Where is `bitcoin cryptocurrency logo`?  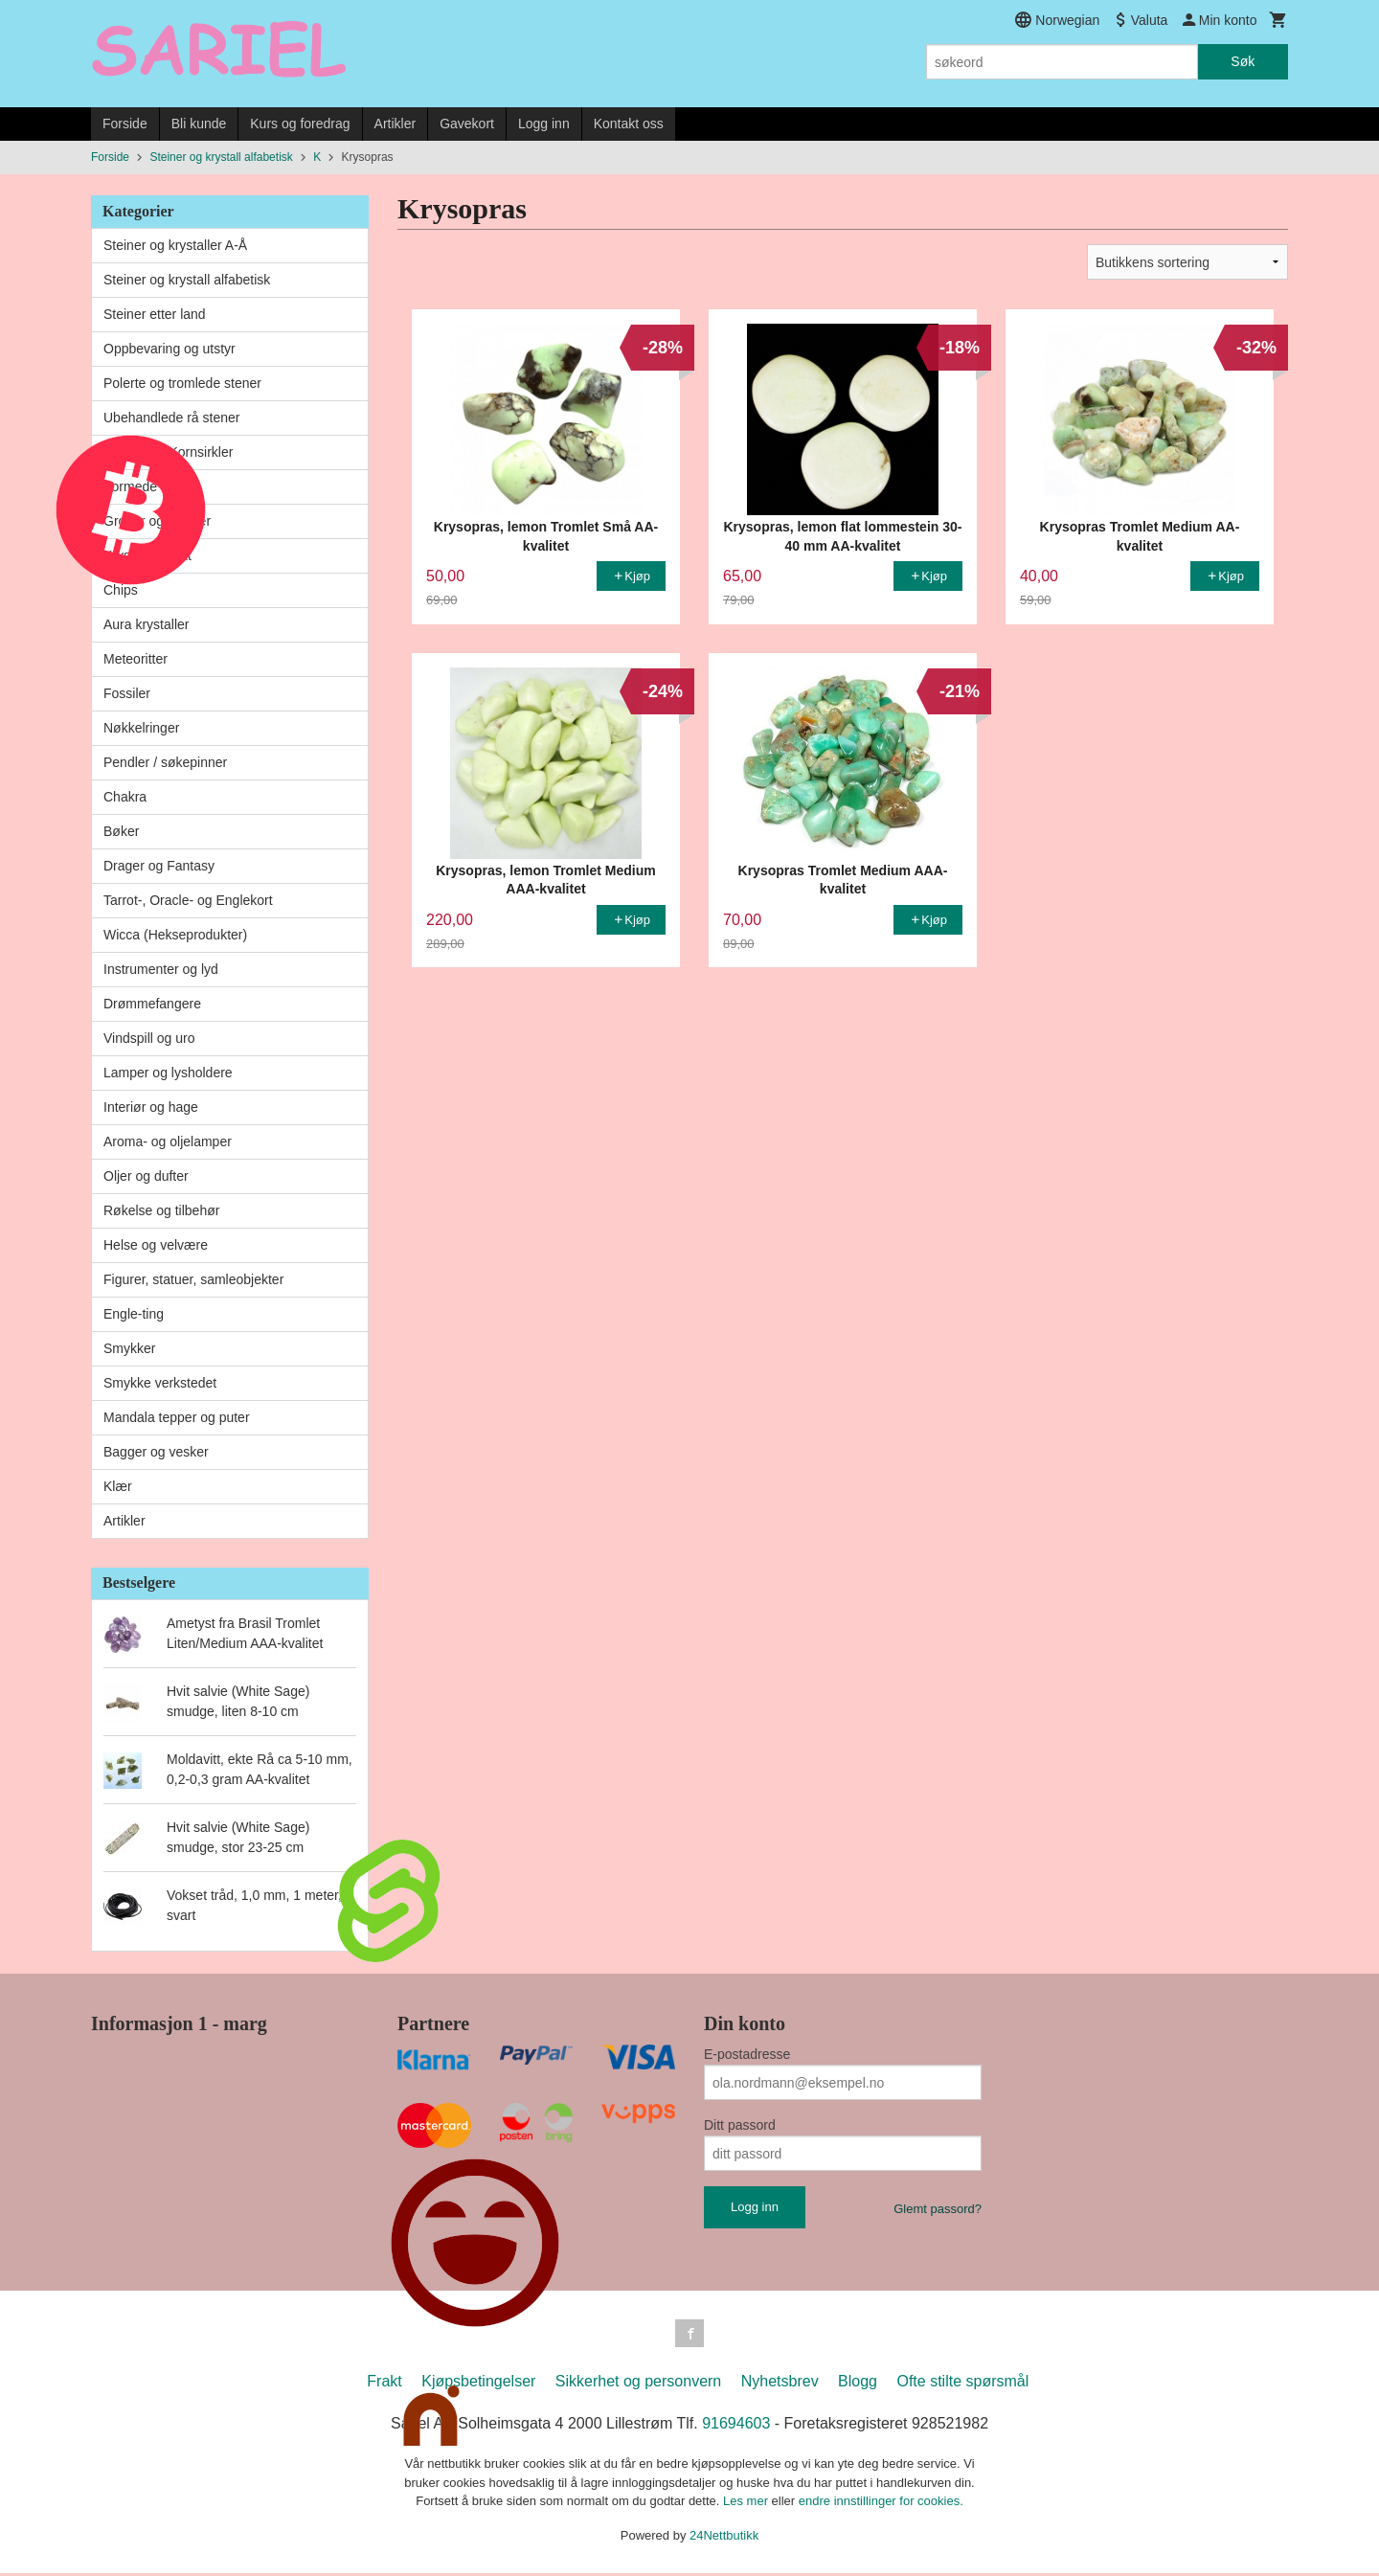
bitcoin cryptocurrency logo is located at coordinates (130, 509).